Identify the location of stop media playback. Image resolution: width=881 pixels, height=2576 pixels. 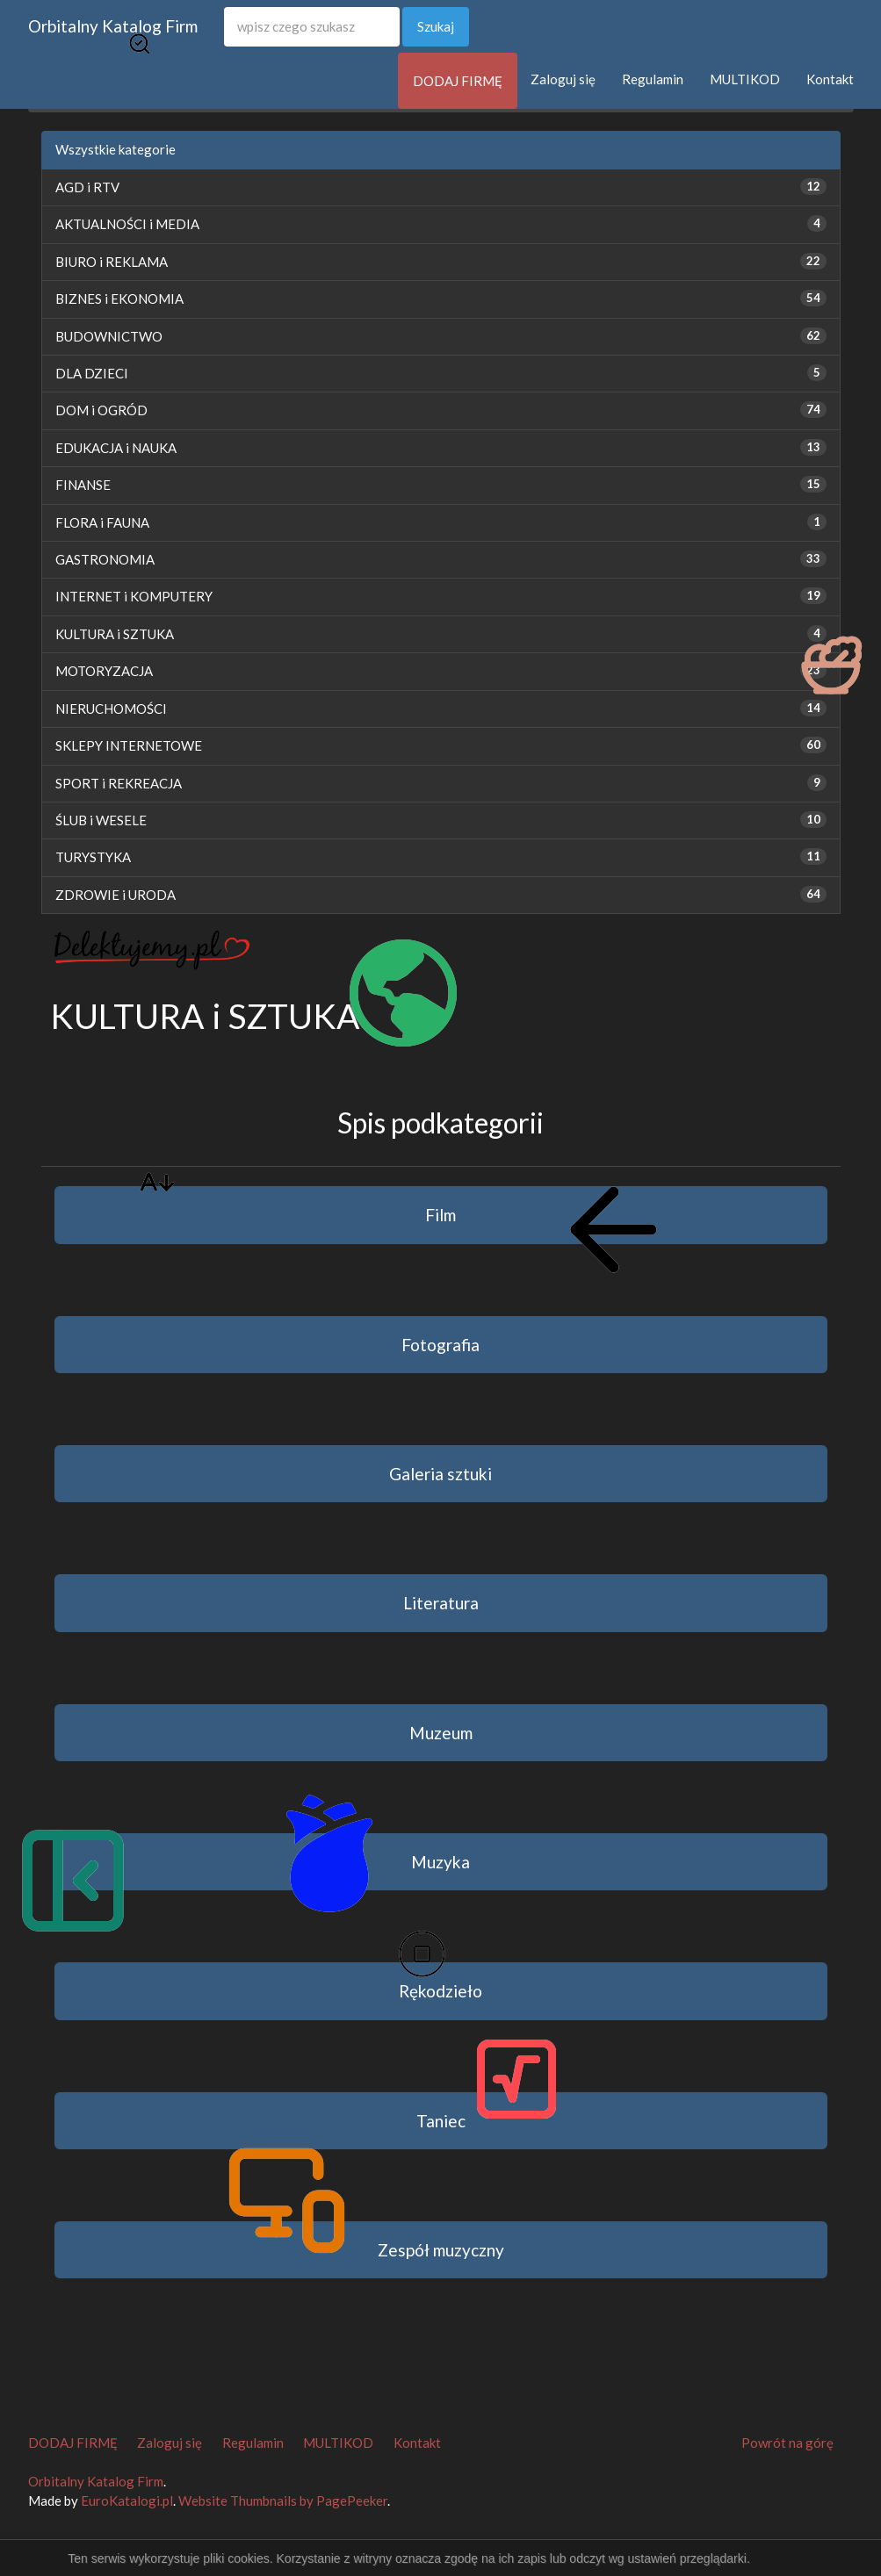
(422, 1954).